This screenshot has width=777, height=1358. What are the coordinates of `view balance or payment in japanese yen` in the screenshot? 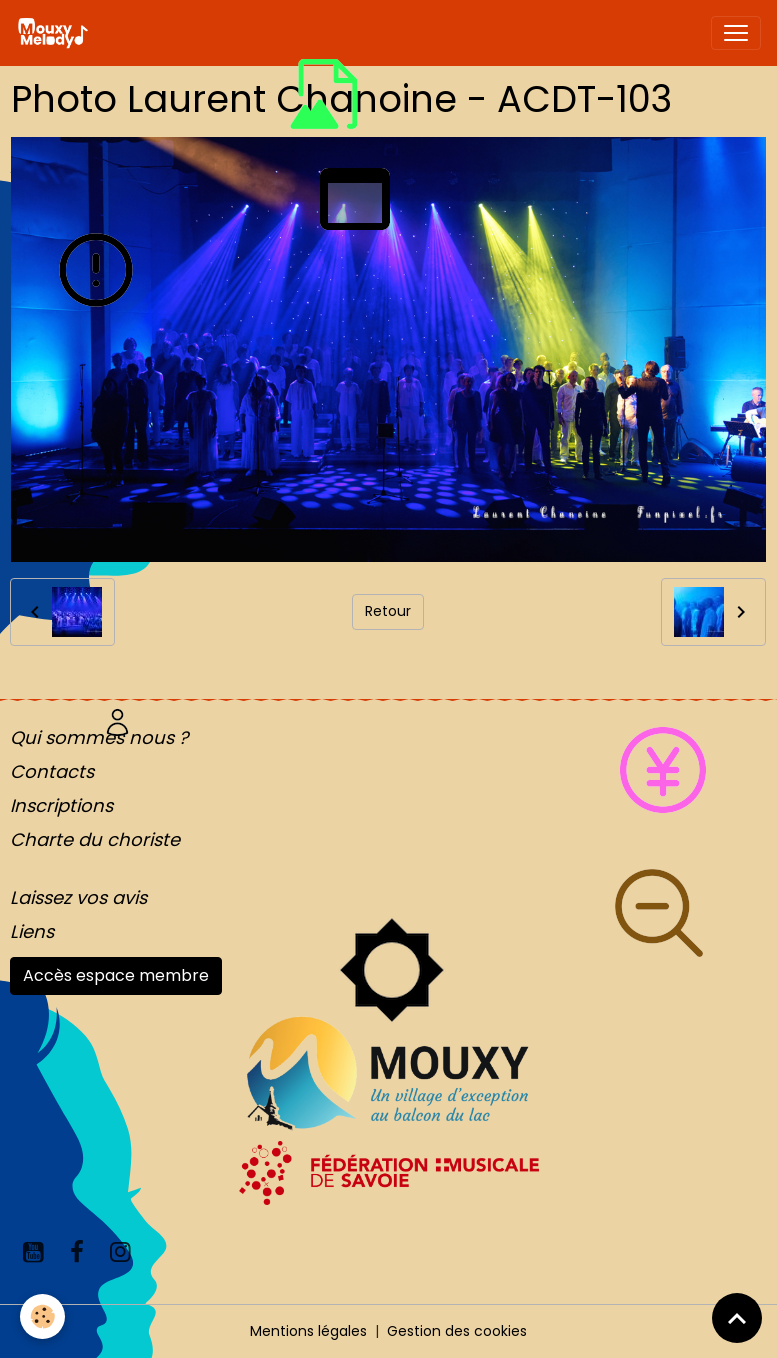 It's located at (663, 770).